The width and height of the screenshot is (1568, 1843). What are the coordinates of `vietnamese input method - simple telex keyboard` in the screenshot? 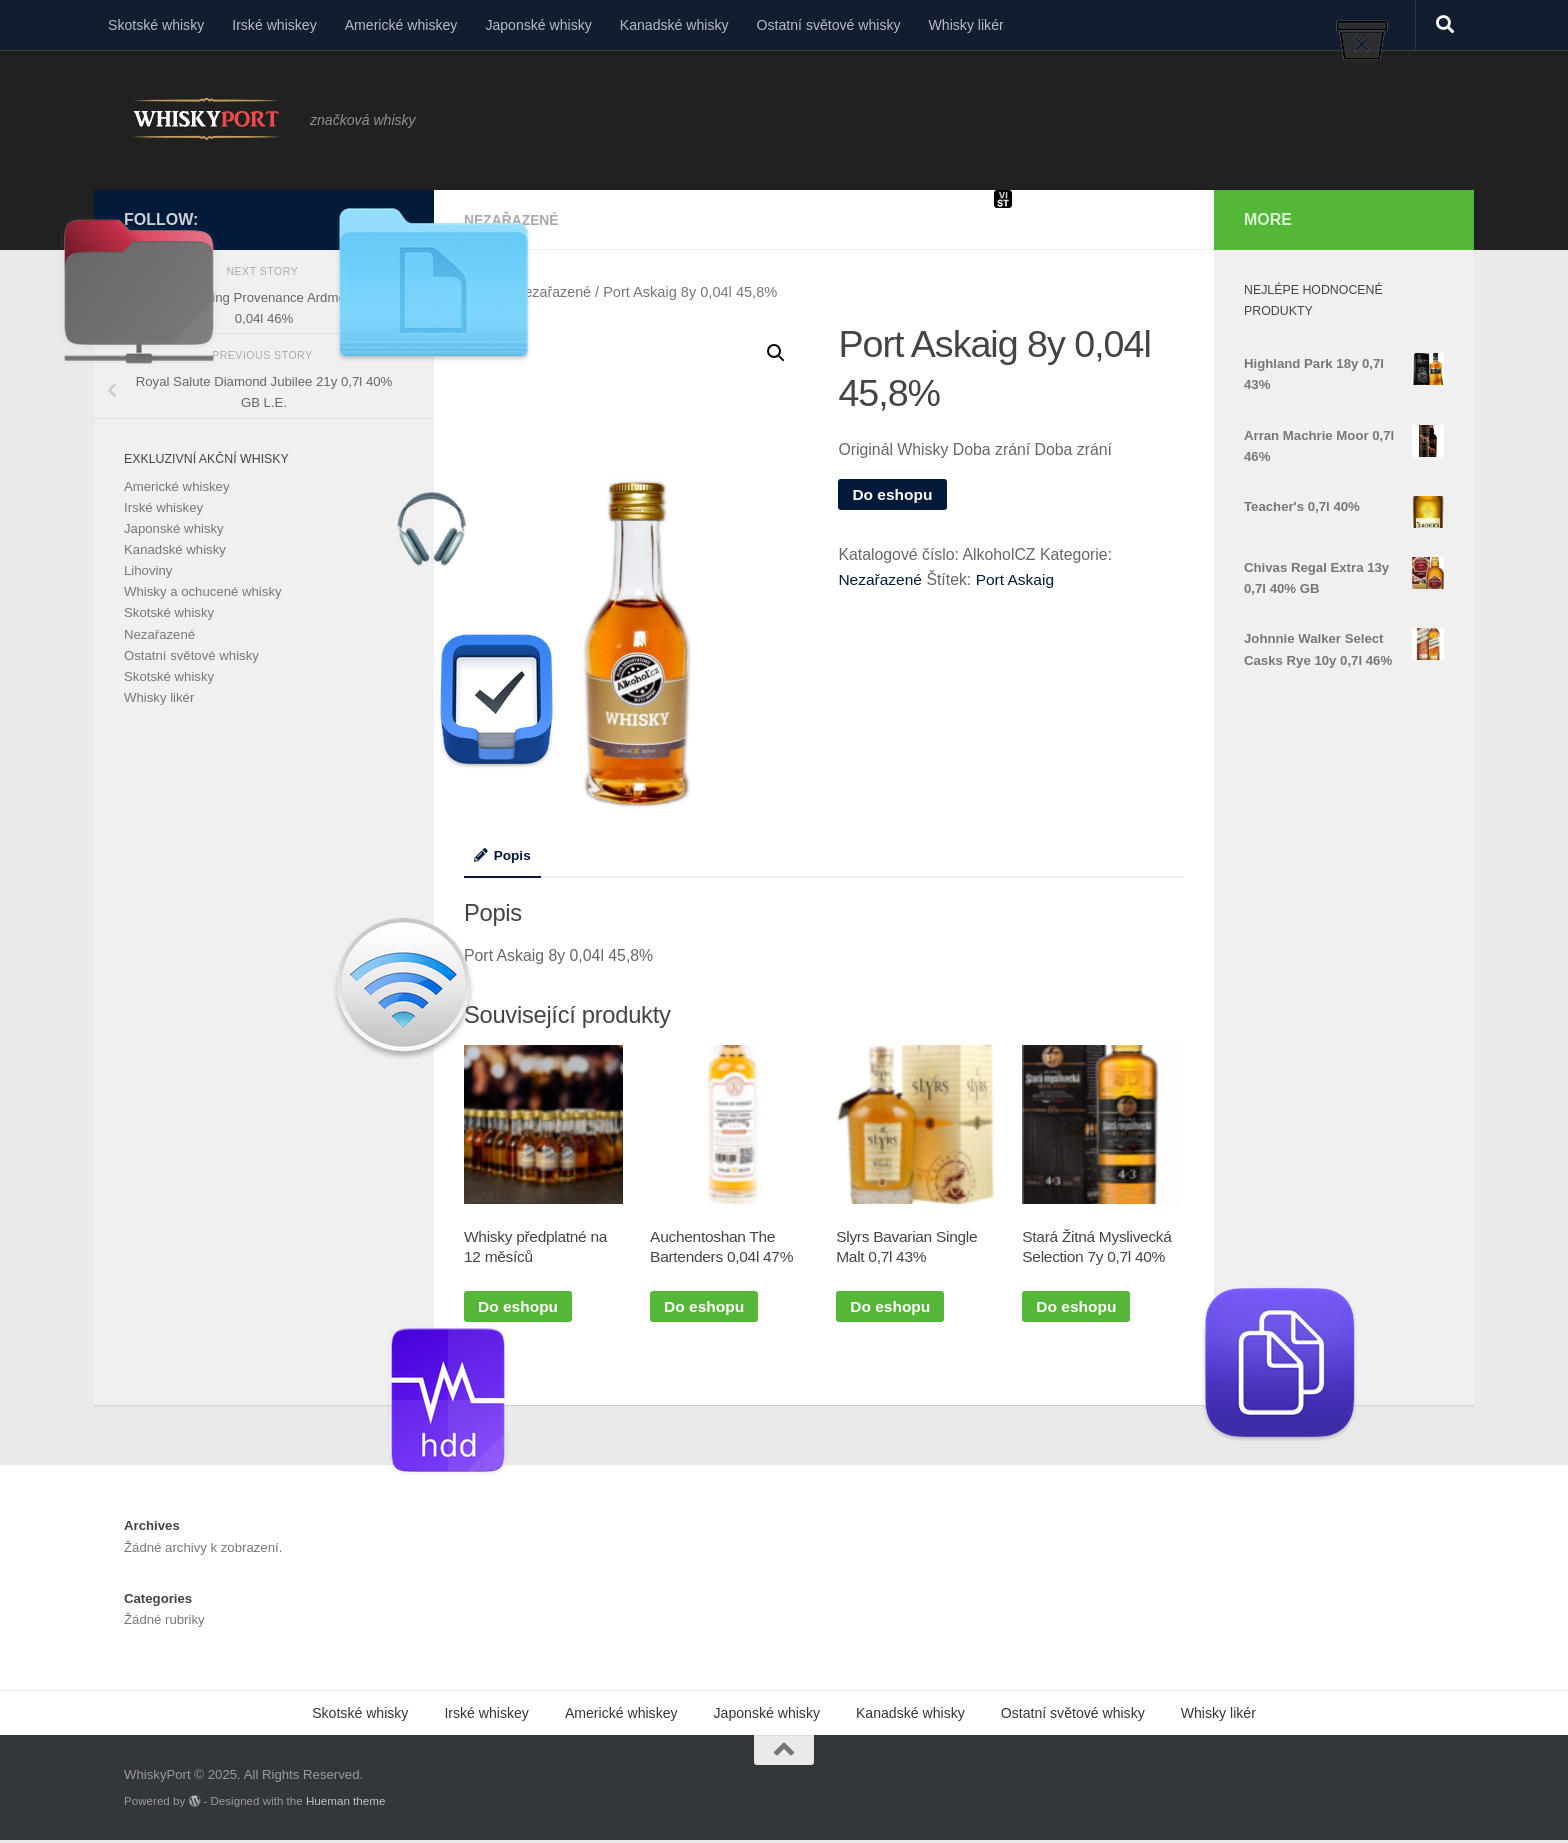 It's located at (1003, 199).